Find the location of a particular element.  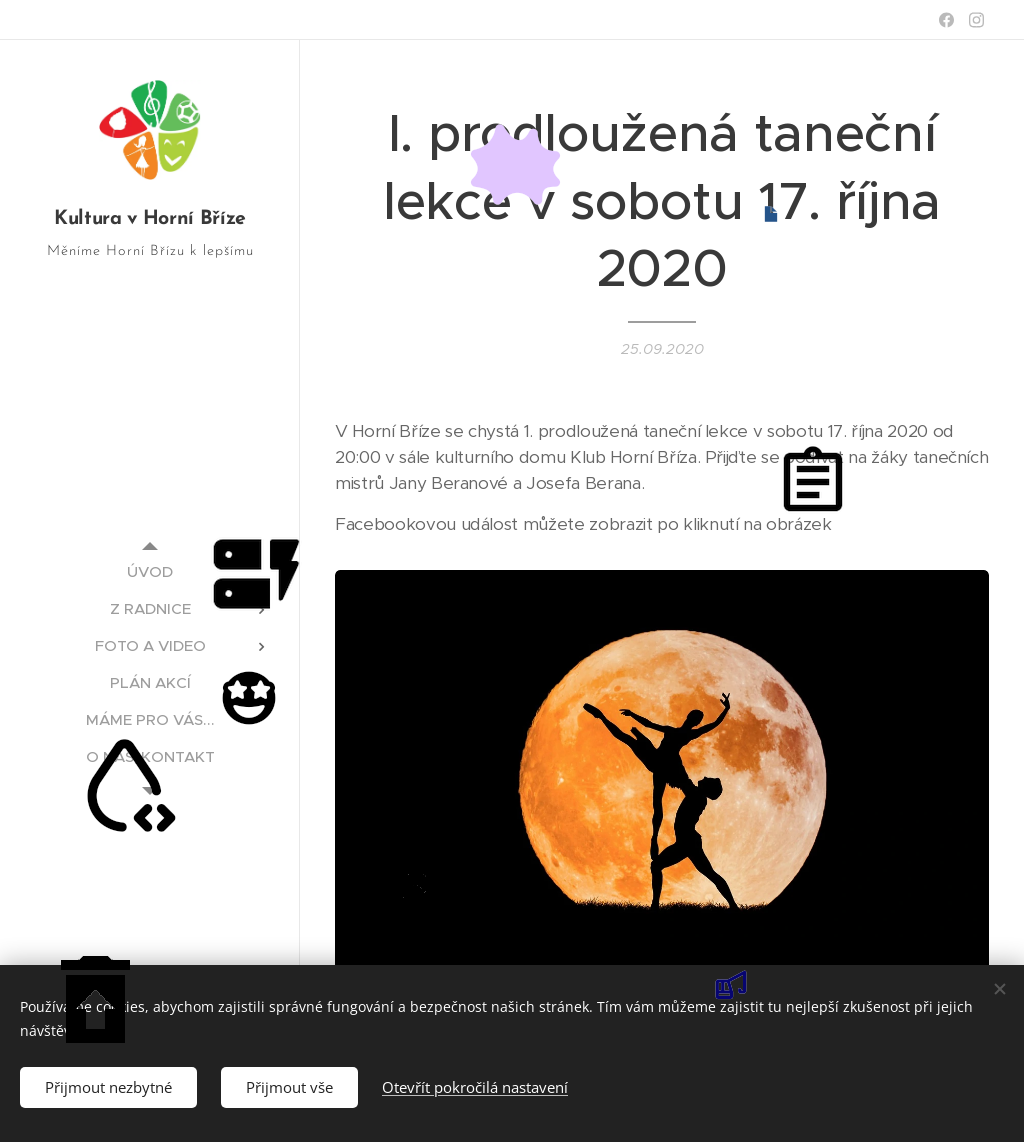

access code-based liquid or fluid simulations is located at coordinates (124, 785).